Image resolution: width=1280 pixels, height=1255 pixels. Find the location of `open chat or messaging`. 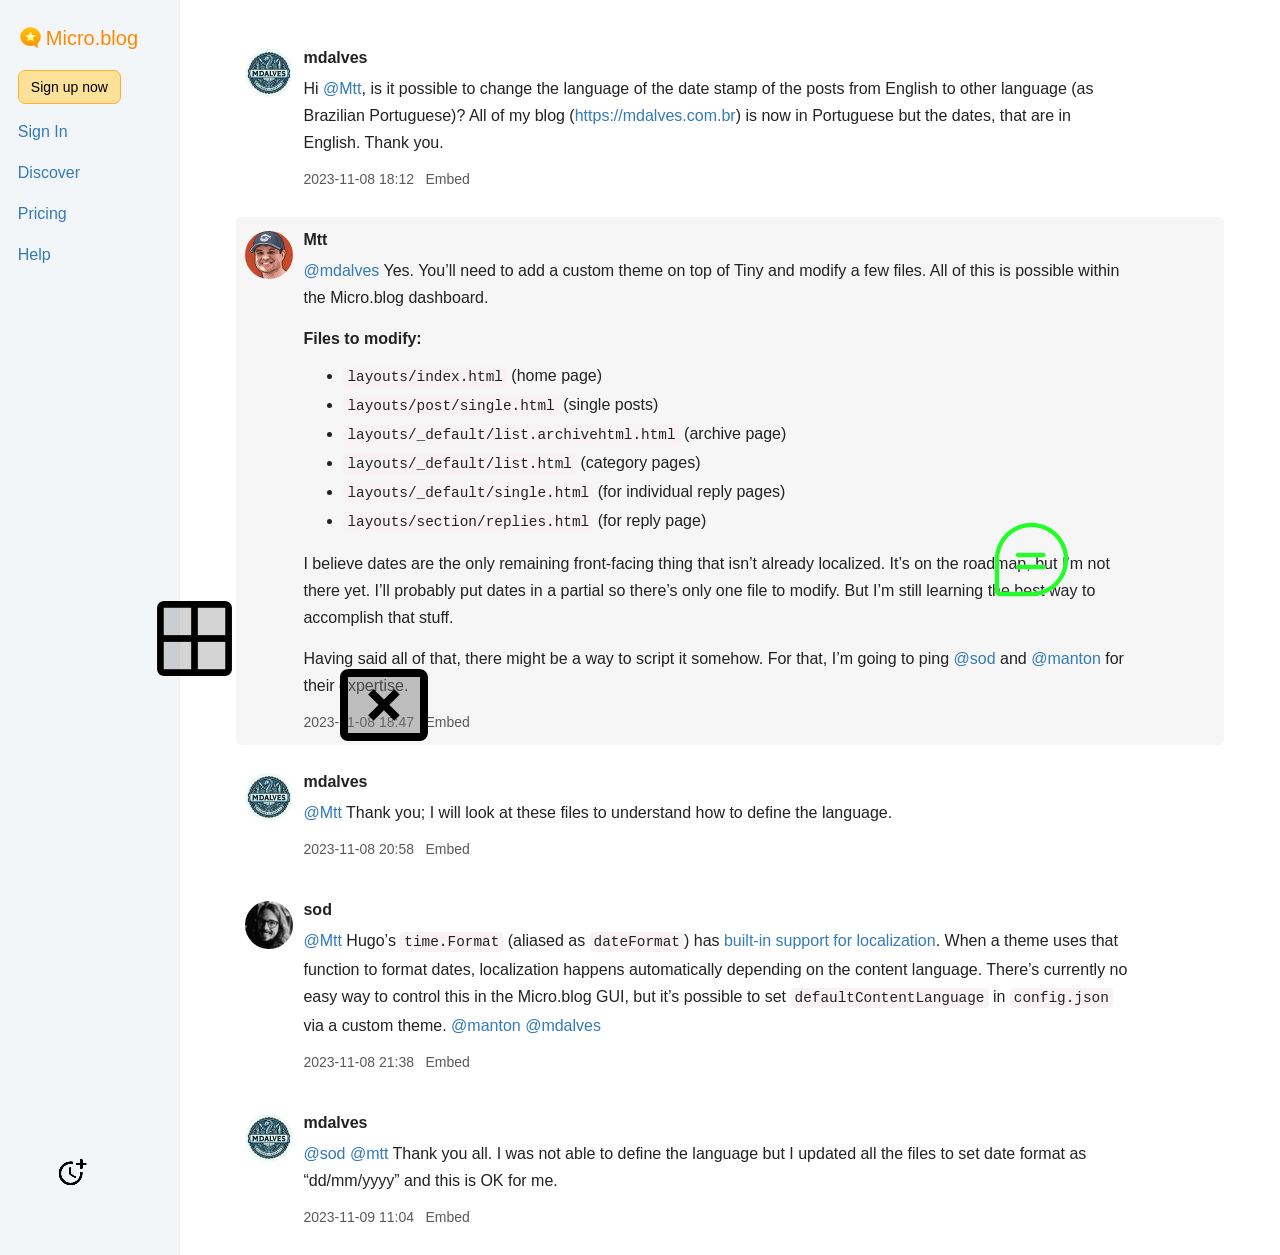

open chat or messaging is located at coordinates (1030, 561).